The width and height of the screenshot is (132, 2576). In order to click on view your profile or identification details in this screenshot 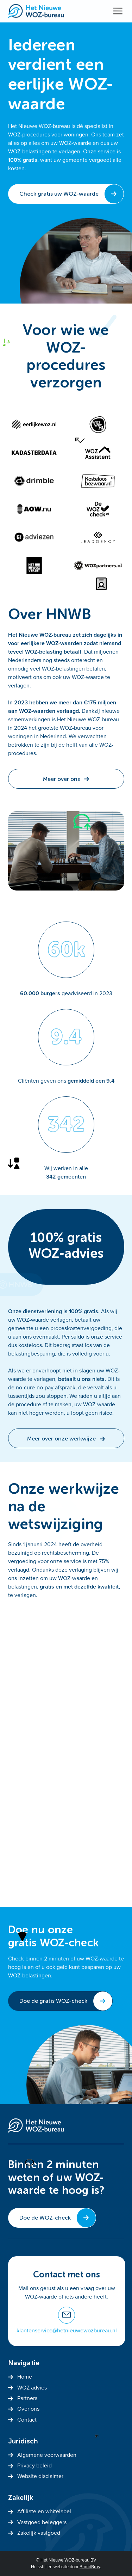, I will do `click(101, 584)`.